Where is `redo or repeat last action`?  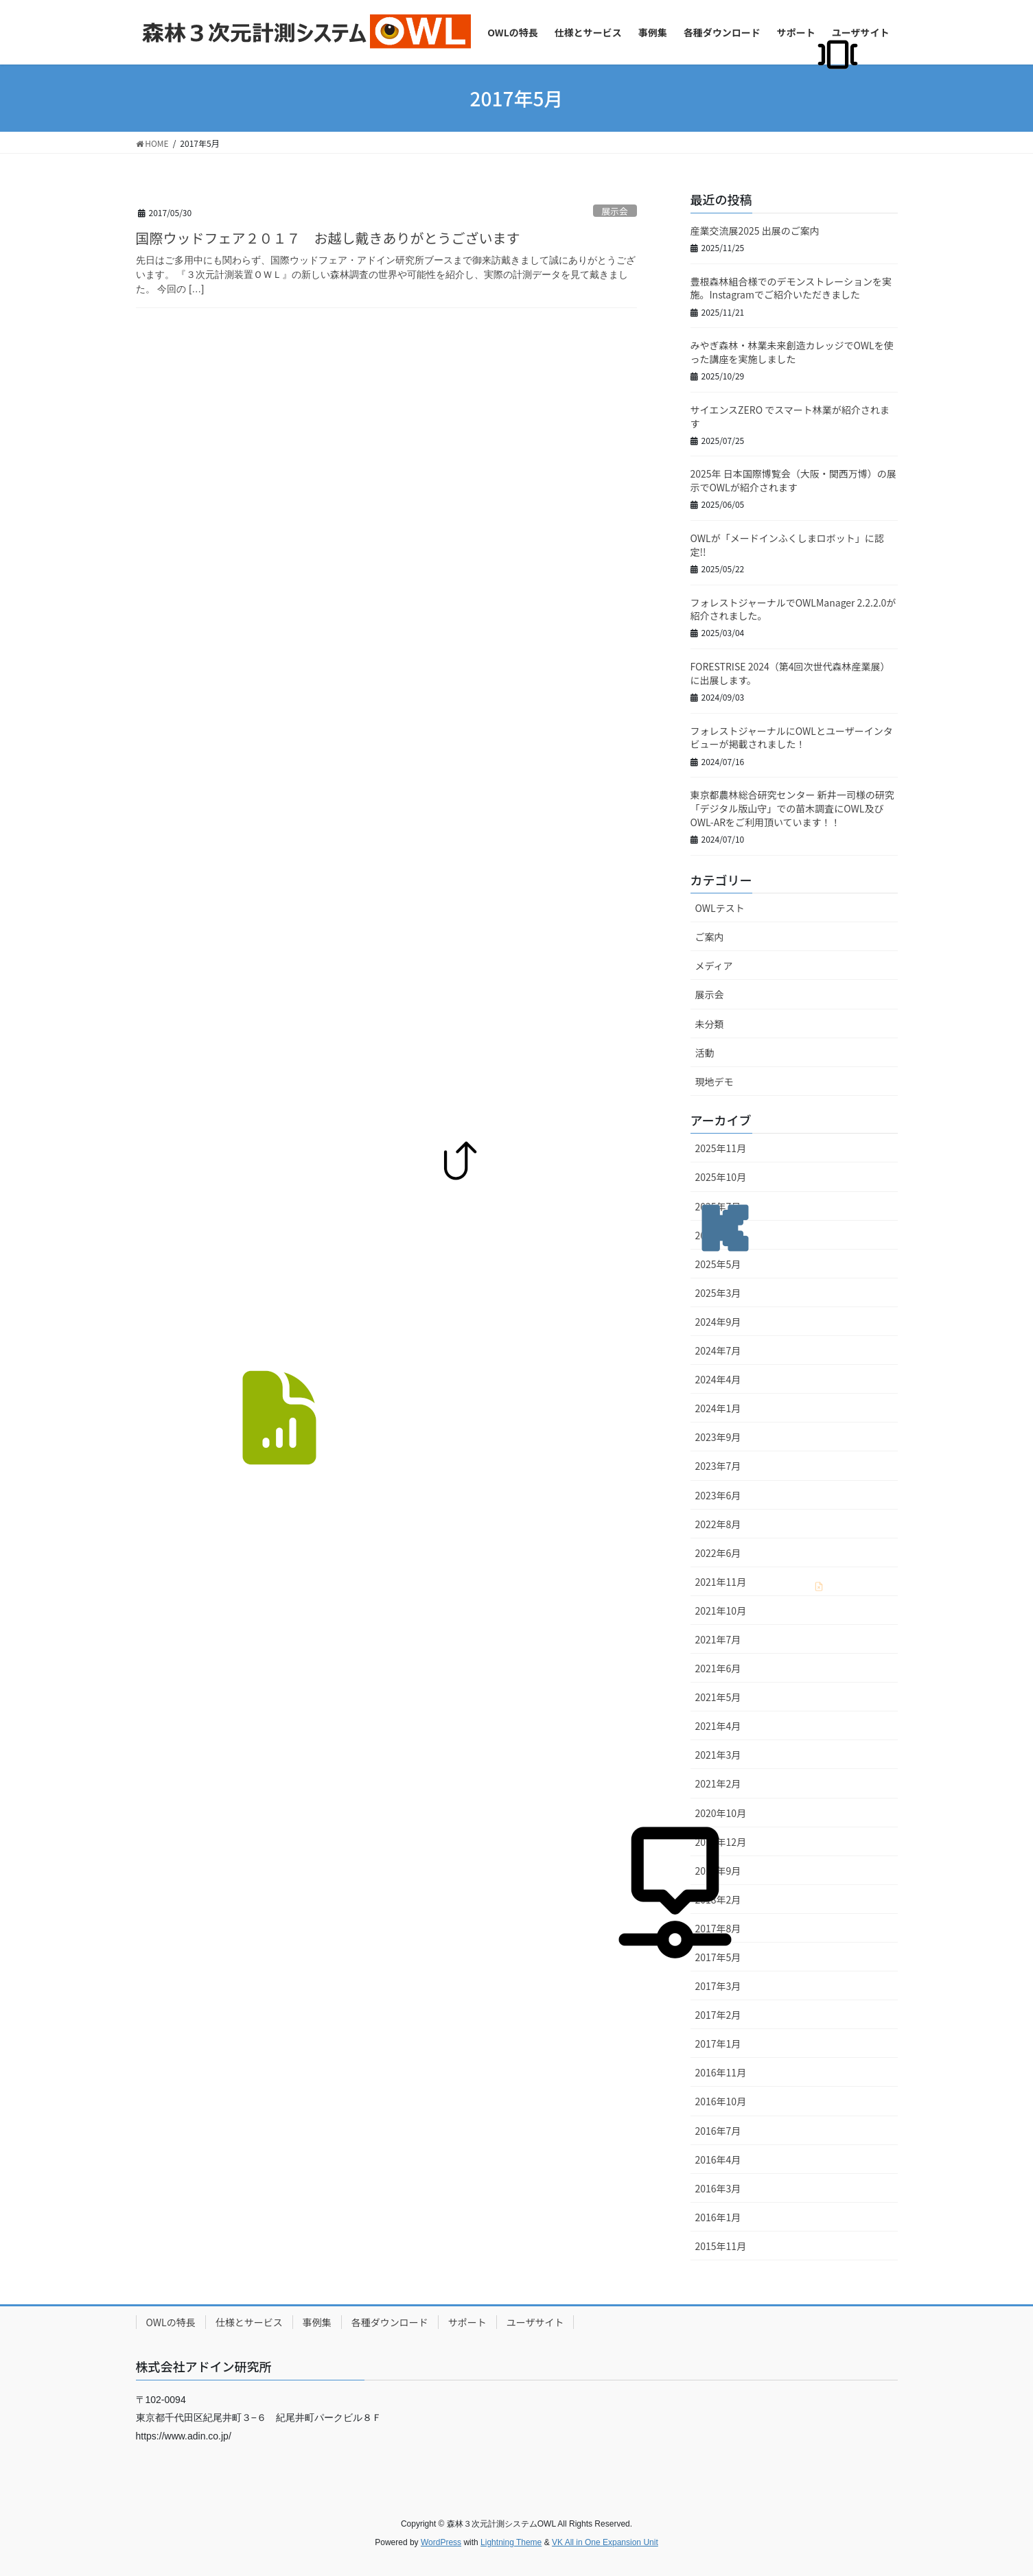
redo or repeat last action is located at coordinates (459, 1160).